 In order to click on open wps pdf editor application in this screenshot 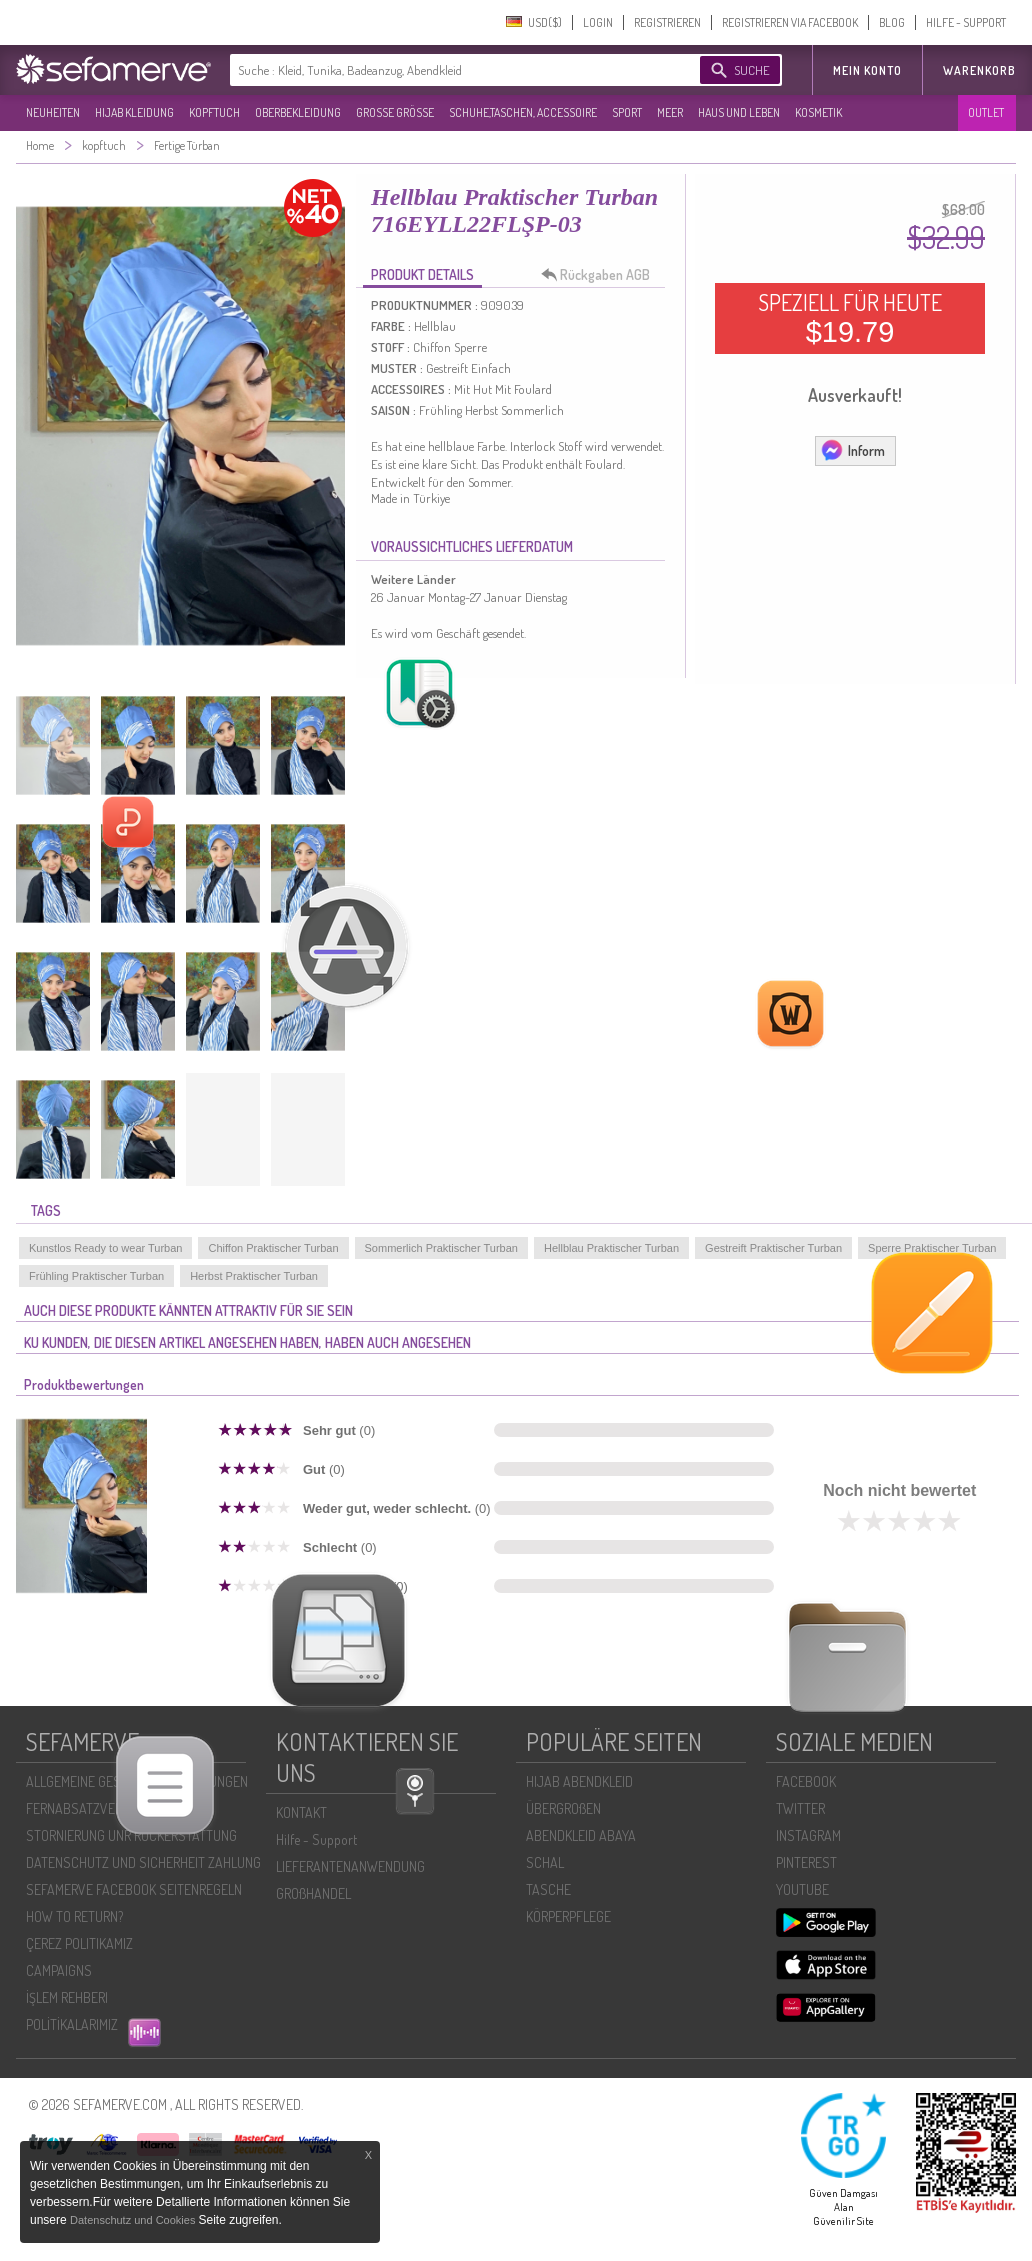, I will do `click(128, 822)`.